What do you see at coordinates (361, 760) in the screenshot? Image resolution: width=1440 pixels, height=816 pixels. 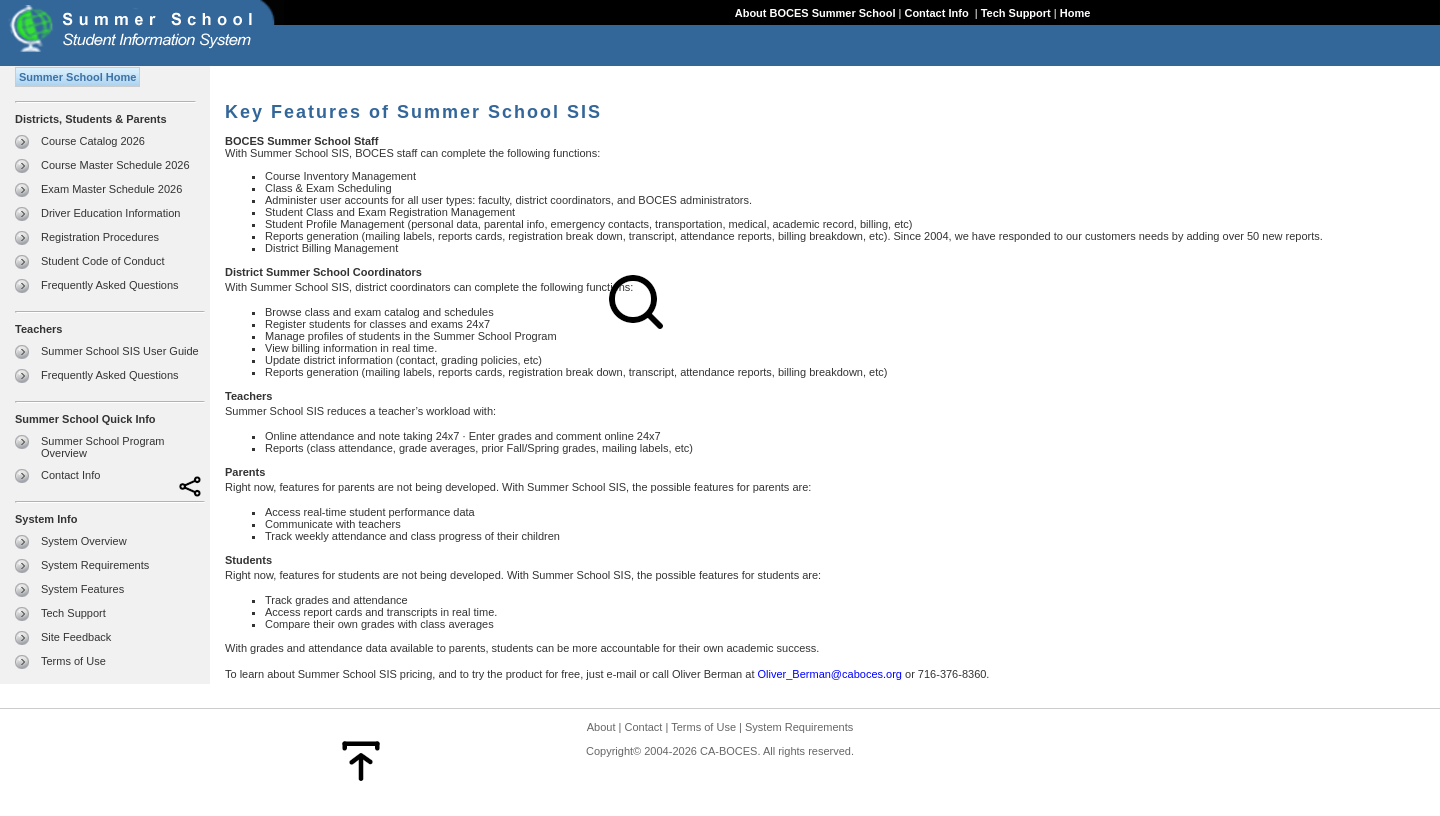 I see `upload a file or document` at bounding box center [361, 760].